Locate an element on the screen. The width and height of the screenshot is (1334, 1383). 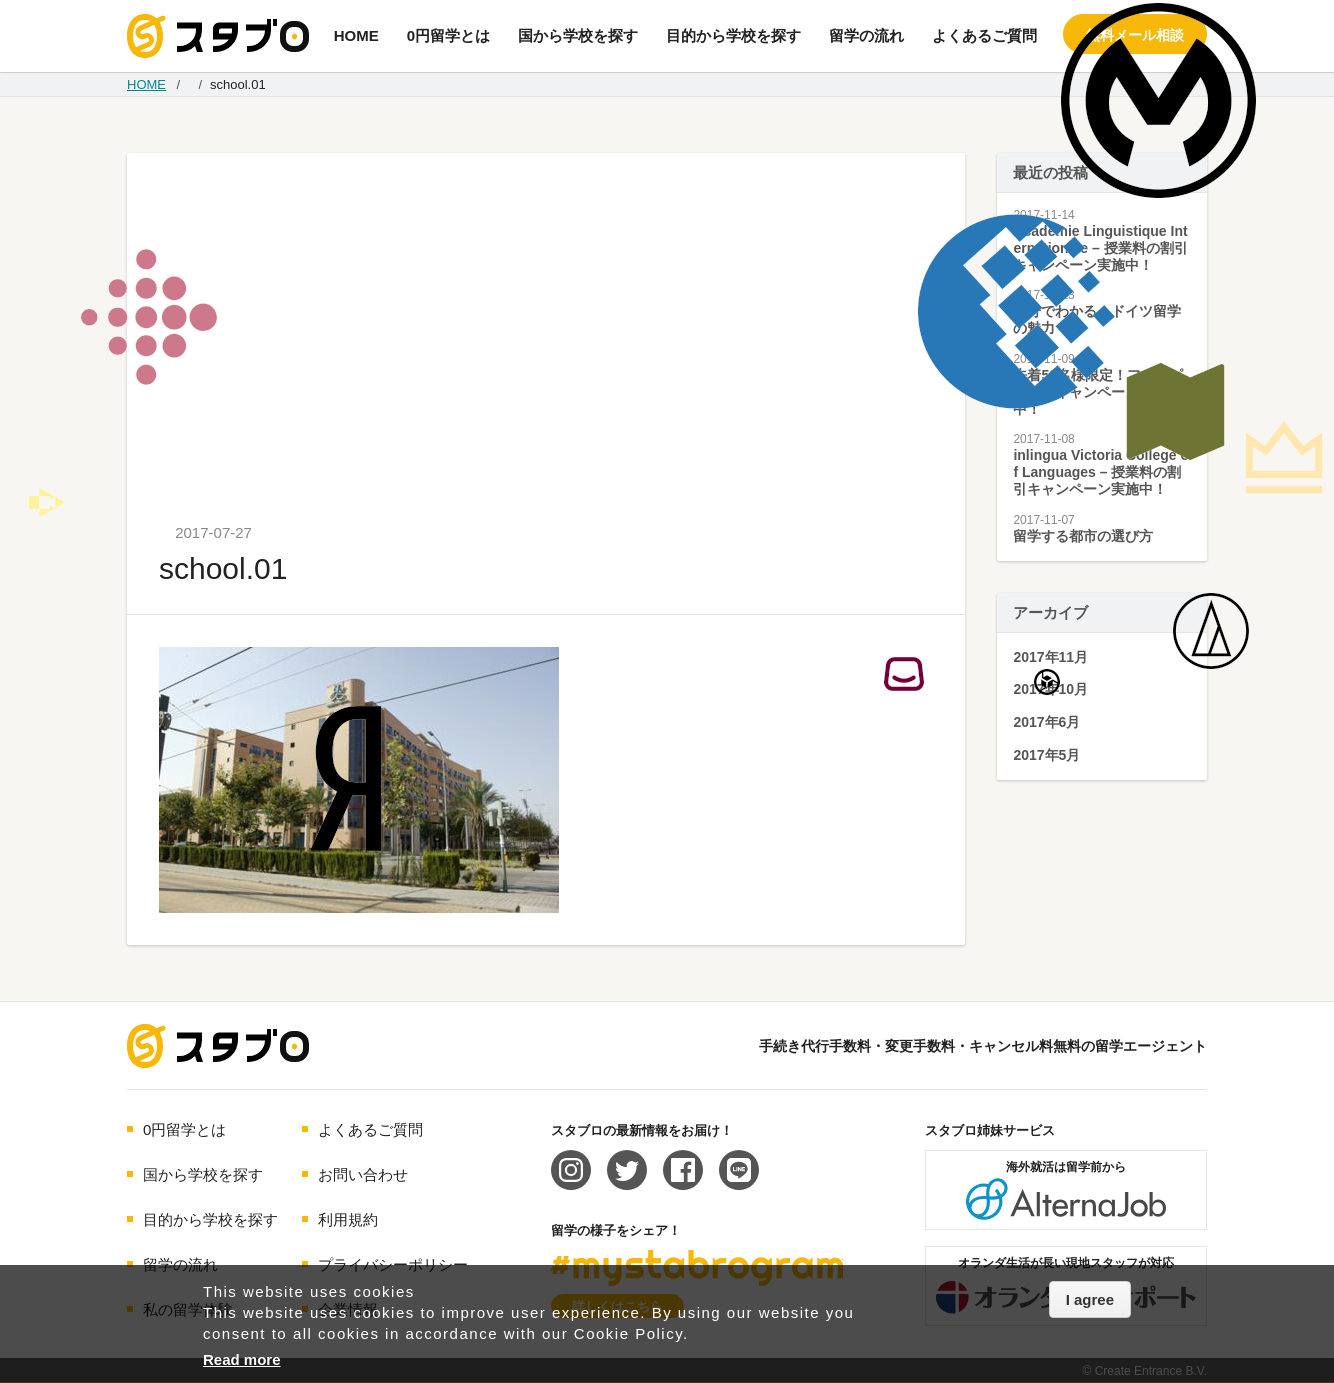
open the Fitbit app is located at coordinates (149, 317).